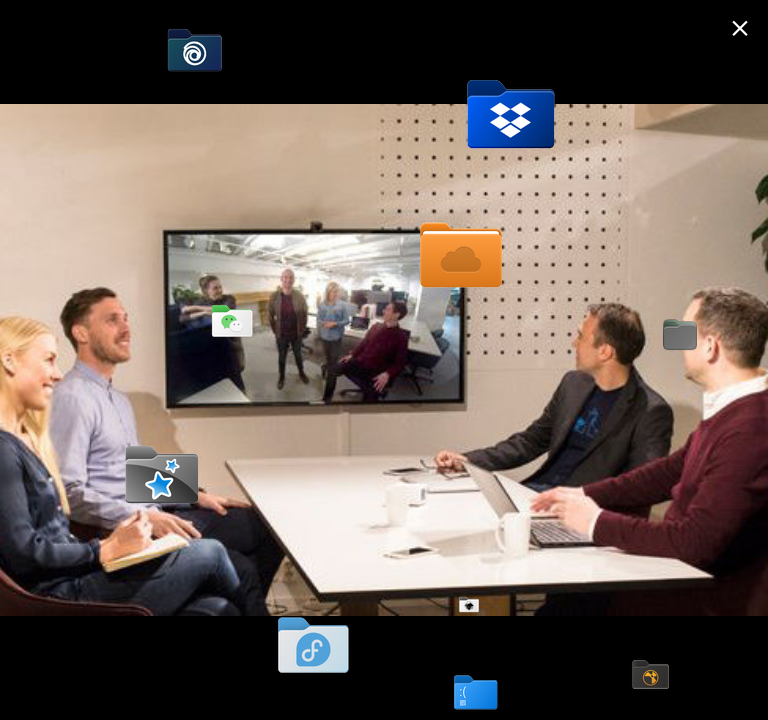 The width and height of the screenshot is (768, 720). Describe the element at coordinates (194, 51) in the screenshot. I see `open ubisoft connect (uplay) game files folder` at that location.